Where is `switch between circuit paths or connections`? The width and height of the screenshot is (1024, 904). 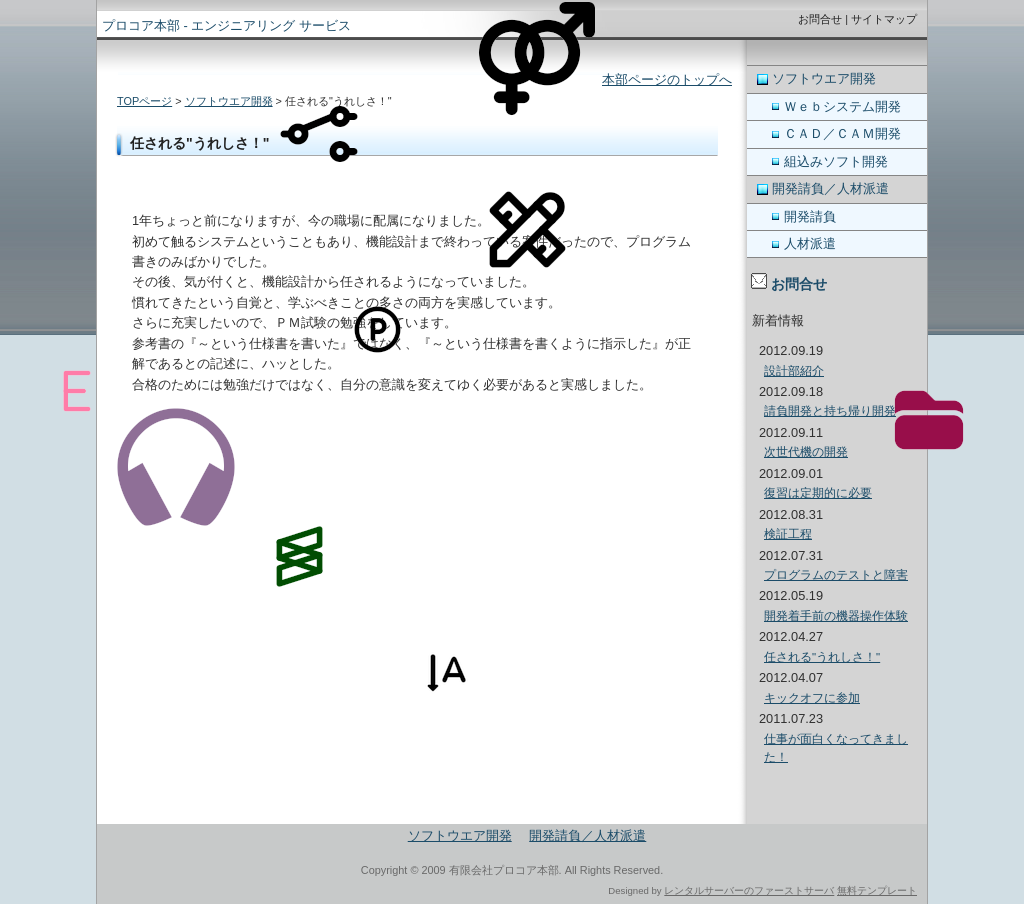 switch between circuit paths or connections is located at coordinates (319, 134).